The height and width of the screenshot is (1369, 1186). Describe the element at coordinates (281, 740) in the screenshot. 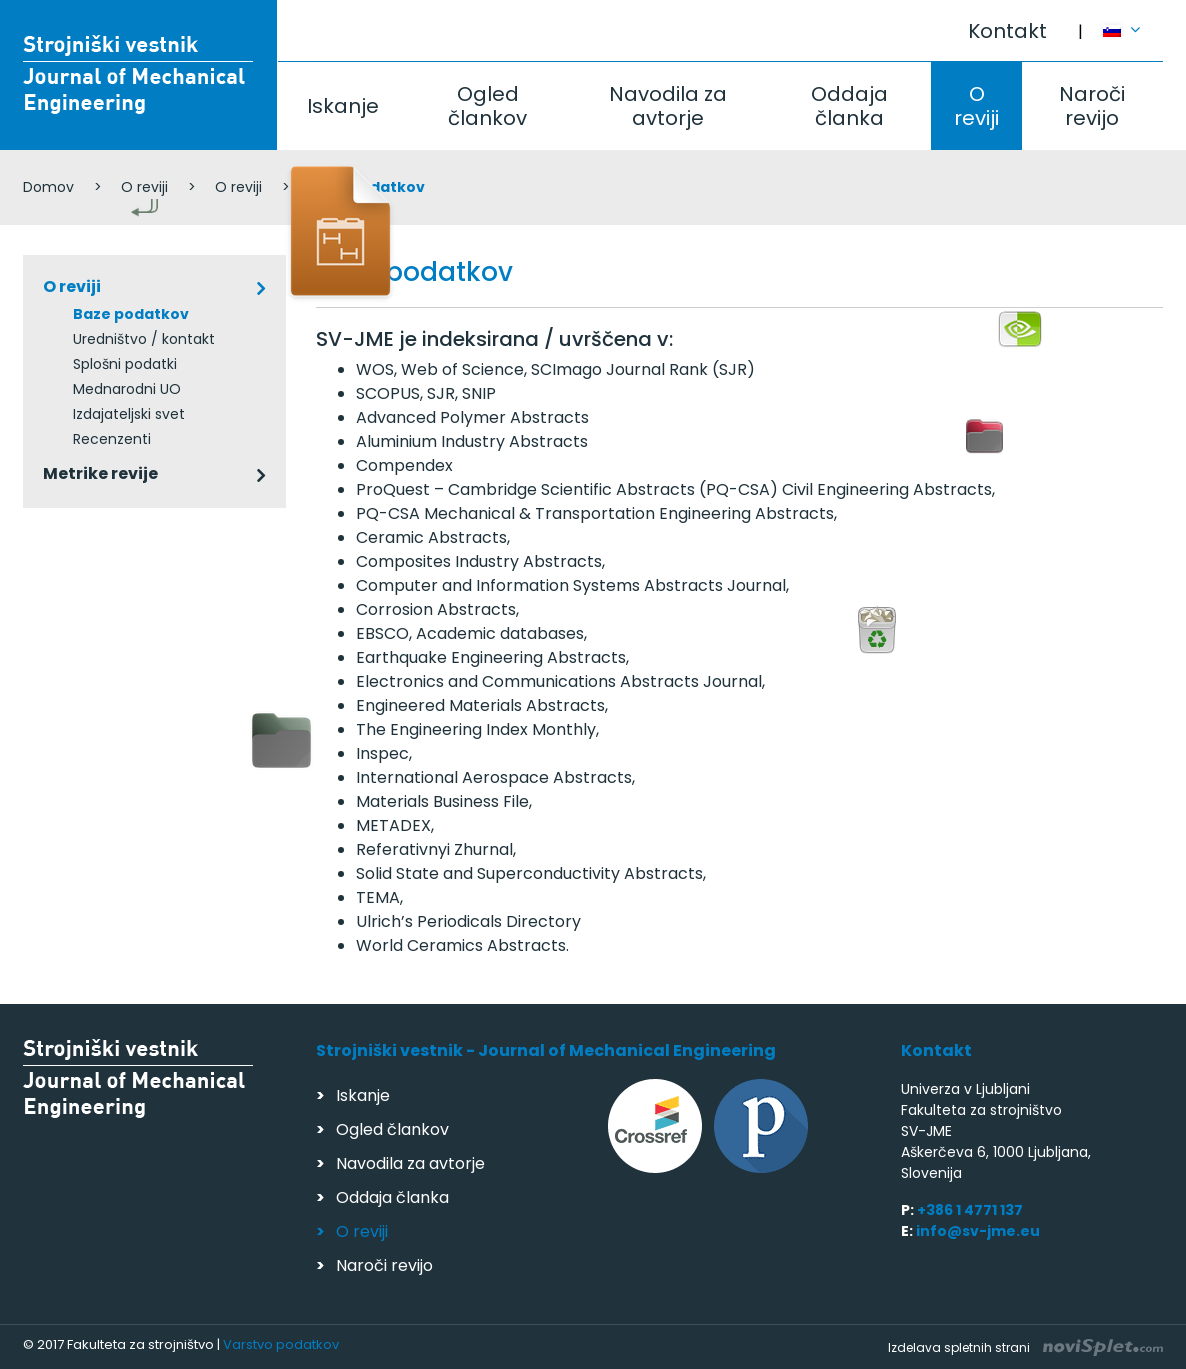

I see `an open folder in the file system` at that location.